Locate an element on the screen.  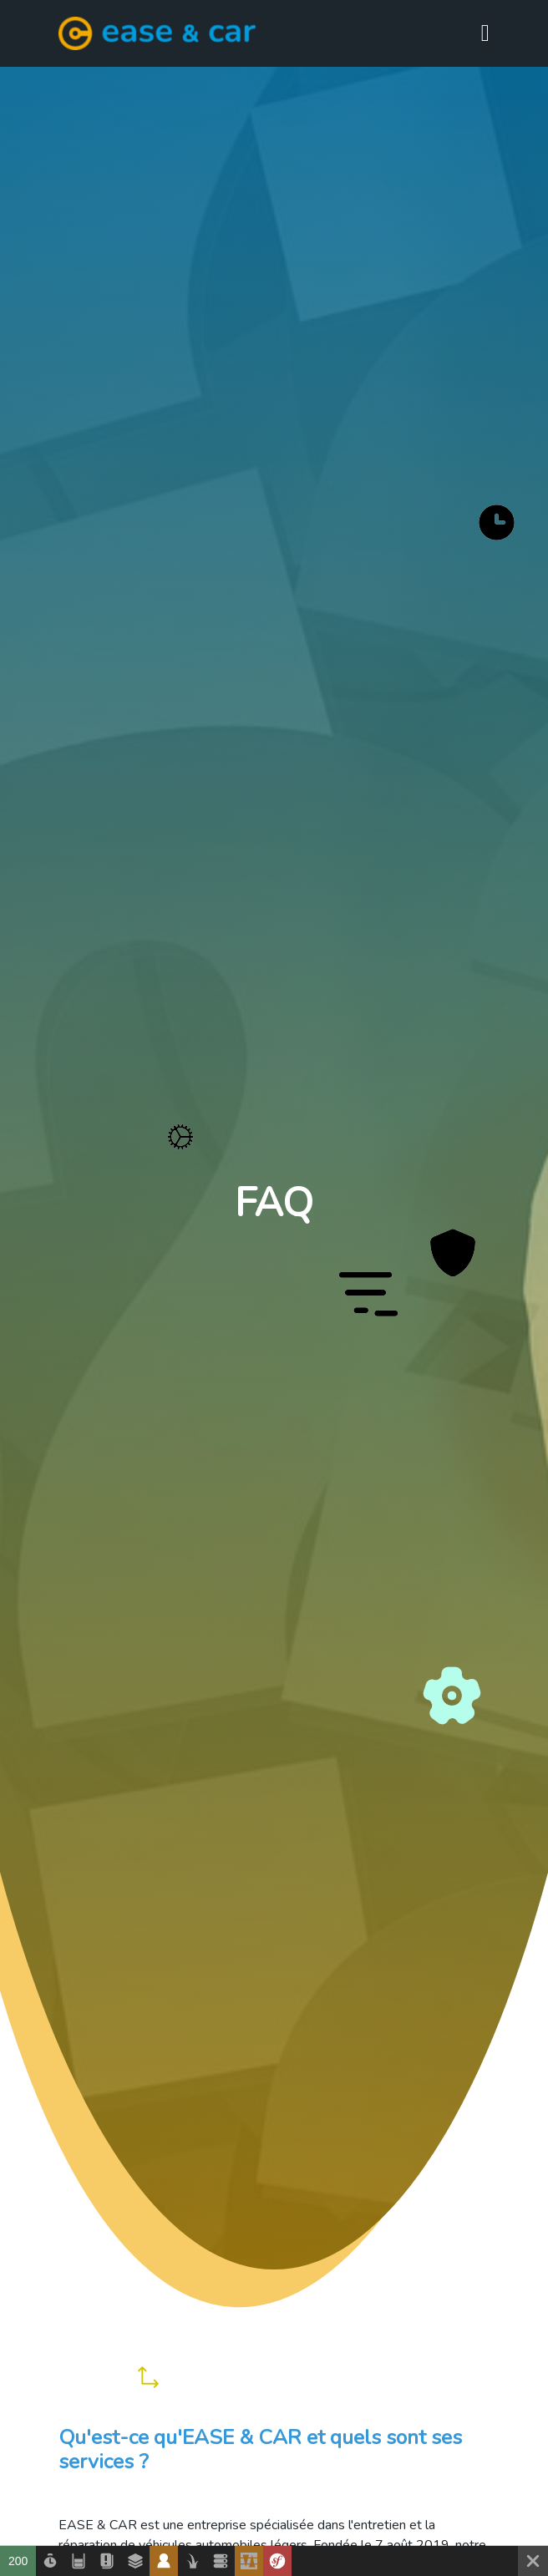
access settings is located at coordinates (180, 1137).